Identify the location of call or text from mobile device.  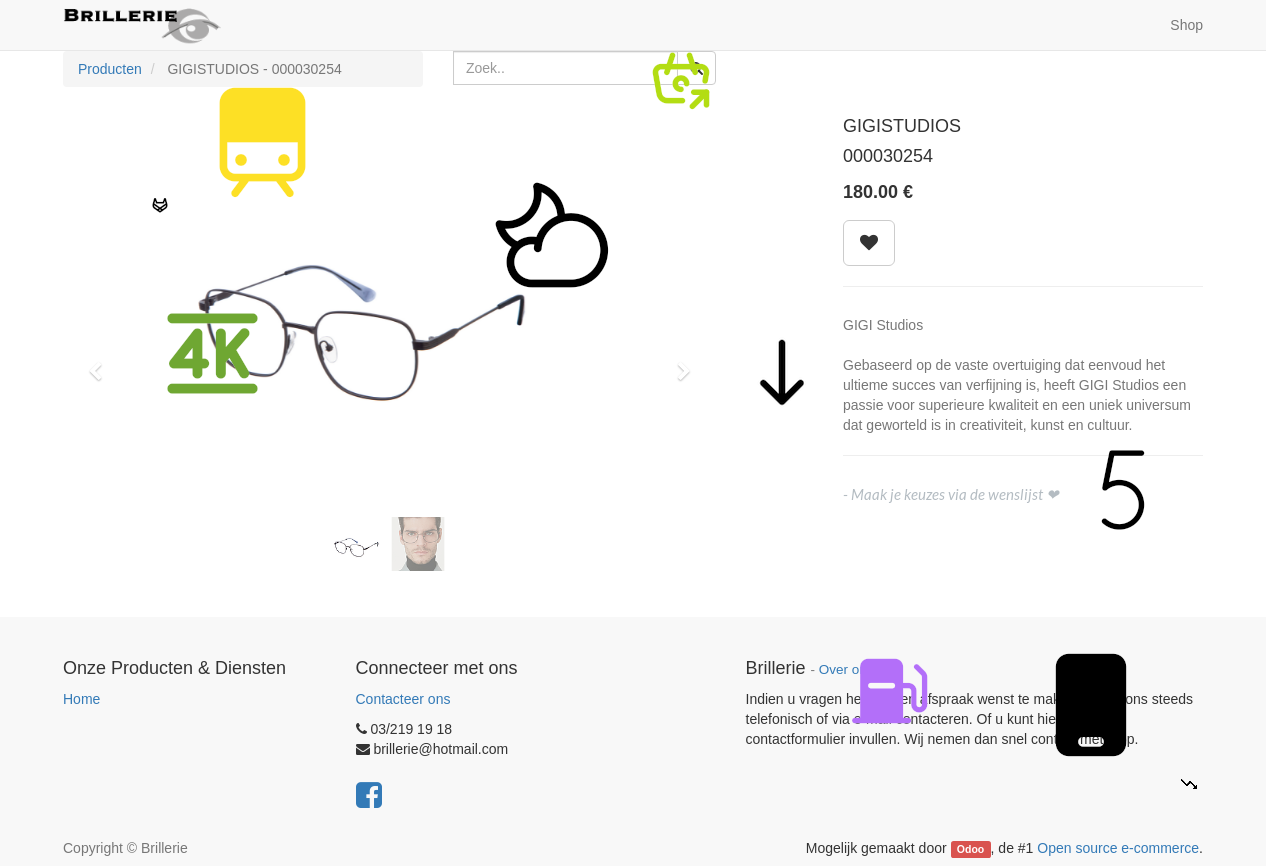
(1091, 705).